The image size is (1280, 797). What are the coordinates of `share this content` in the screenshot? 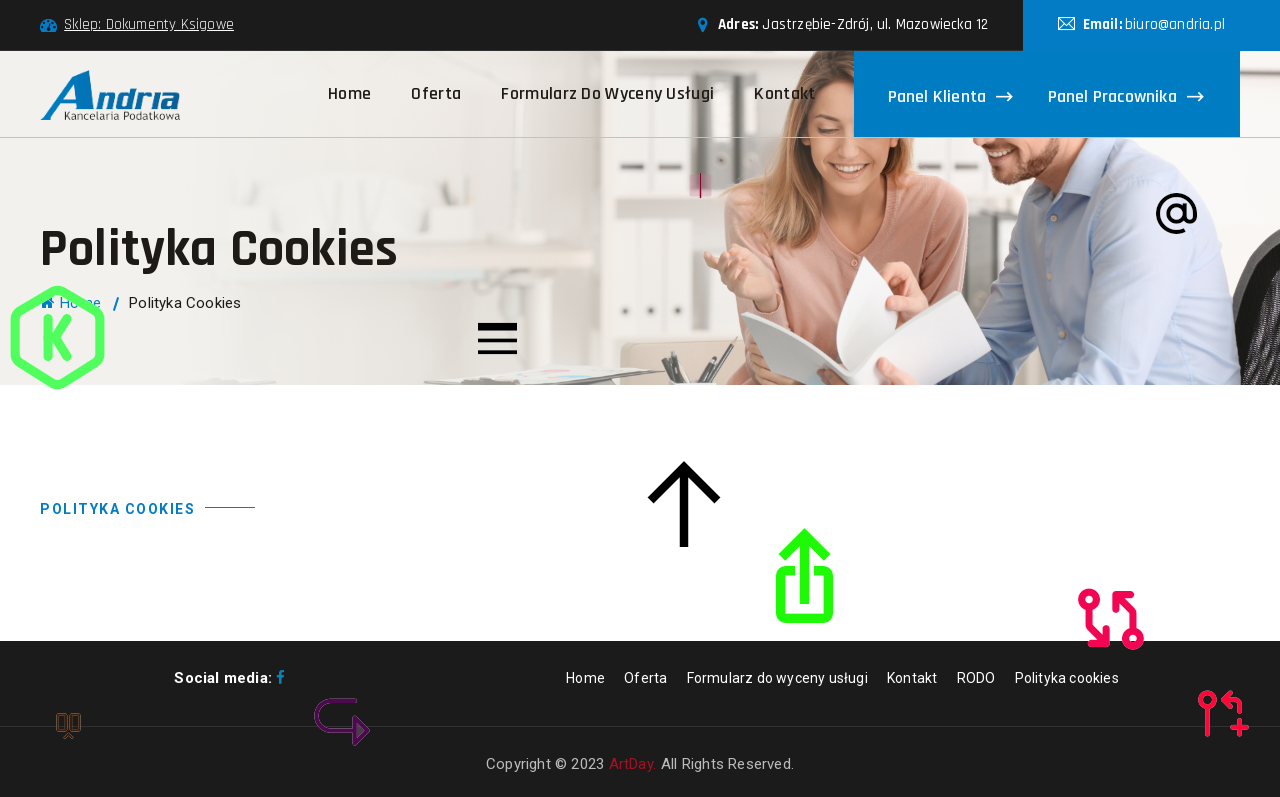 It's located at (804, 575).